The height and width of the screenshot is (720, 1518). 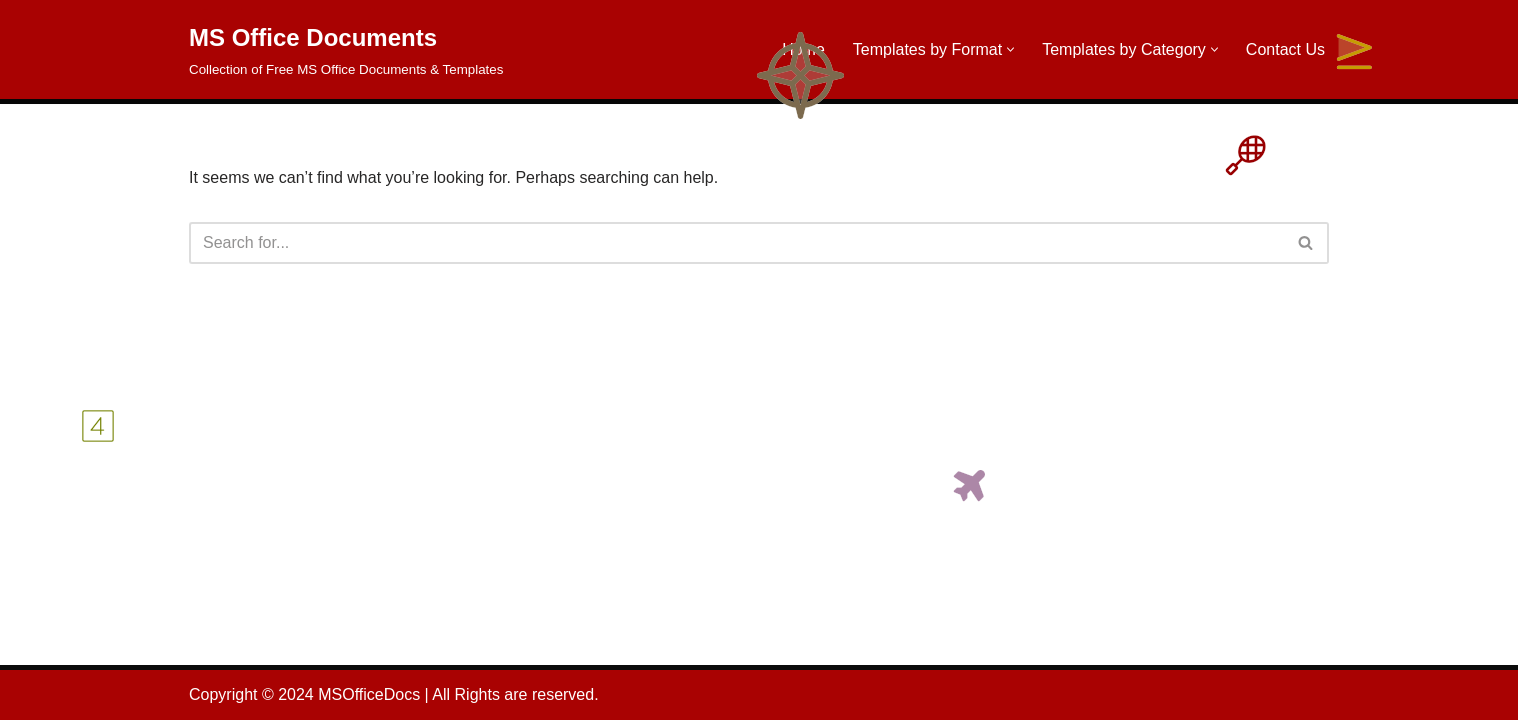 I want to click on apply a "greater than or equal to" filter condition, so click(x=1353, y=52).